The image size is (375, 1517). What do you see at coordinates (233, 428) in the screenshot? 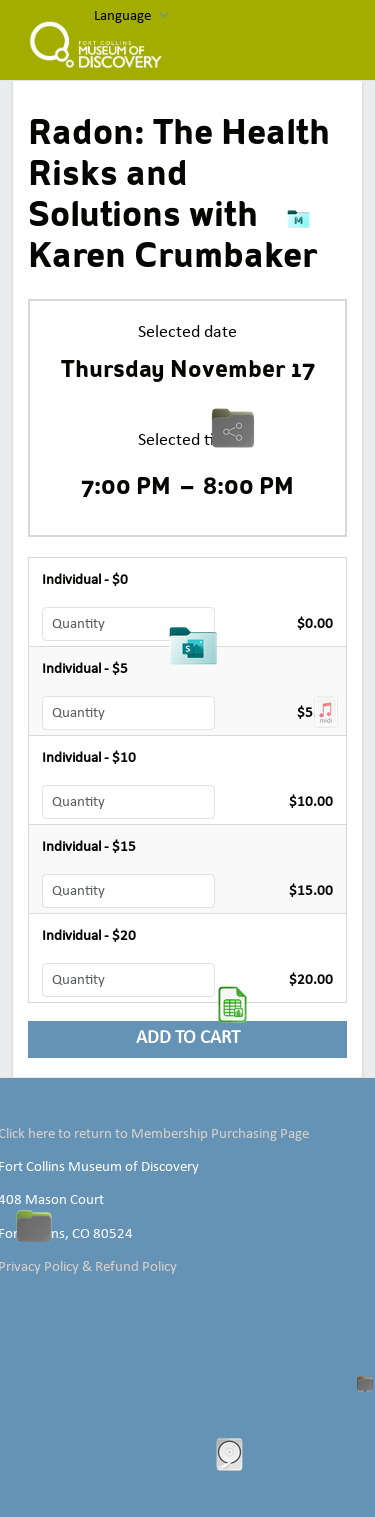
I see `access your public shared folder` at bounding box center [233, 428].